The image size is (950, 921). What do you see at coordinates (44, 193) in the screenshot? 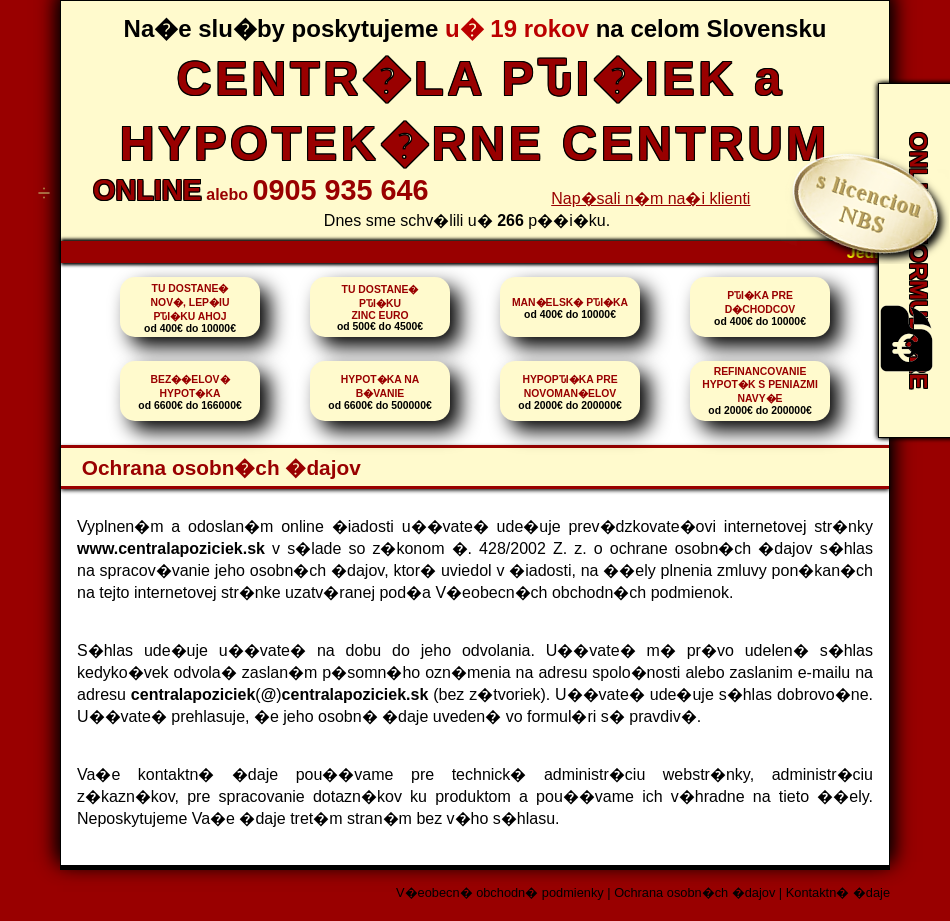
I see `perform division calculation` at bounding box center [44, 193].